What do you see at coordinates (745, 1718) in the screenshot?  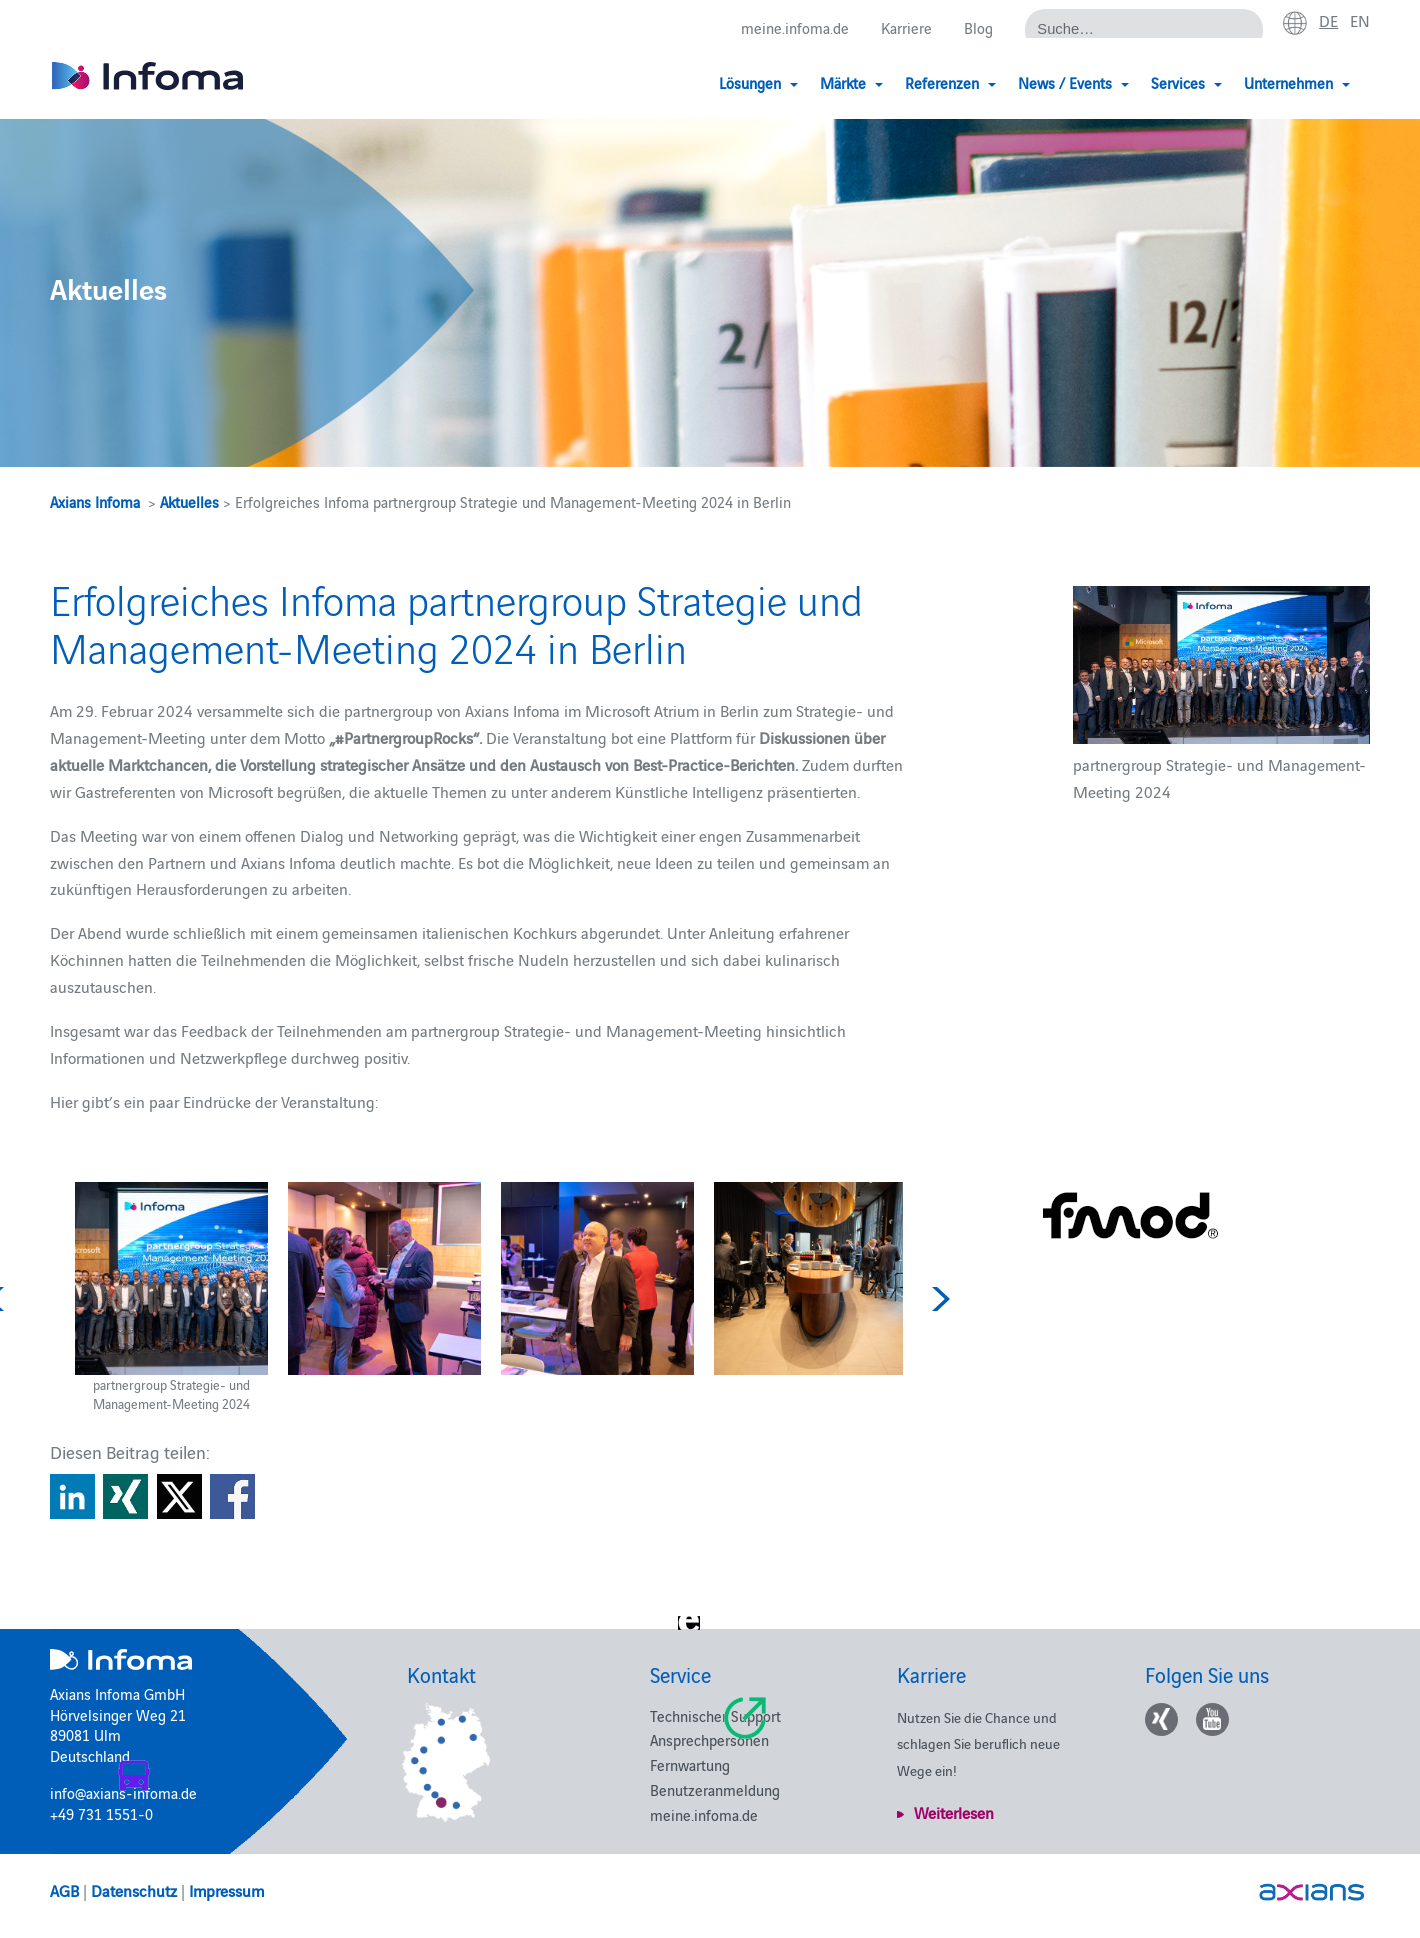 I see `share this content with others` at bounding box center [745, 1718].